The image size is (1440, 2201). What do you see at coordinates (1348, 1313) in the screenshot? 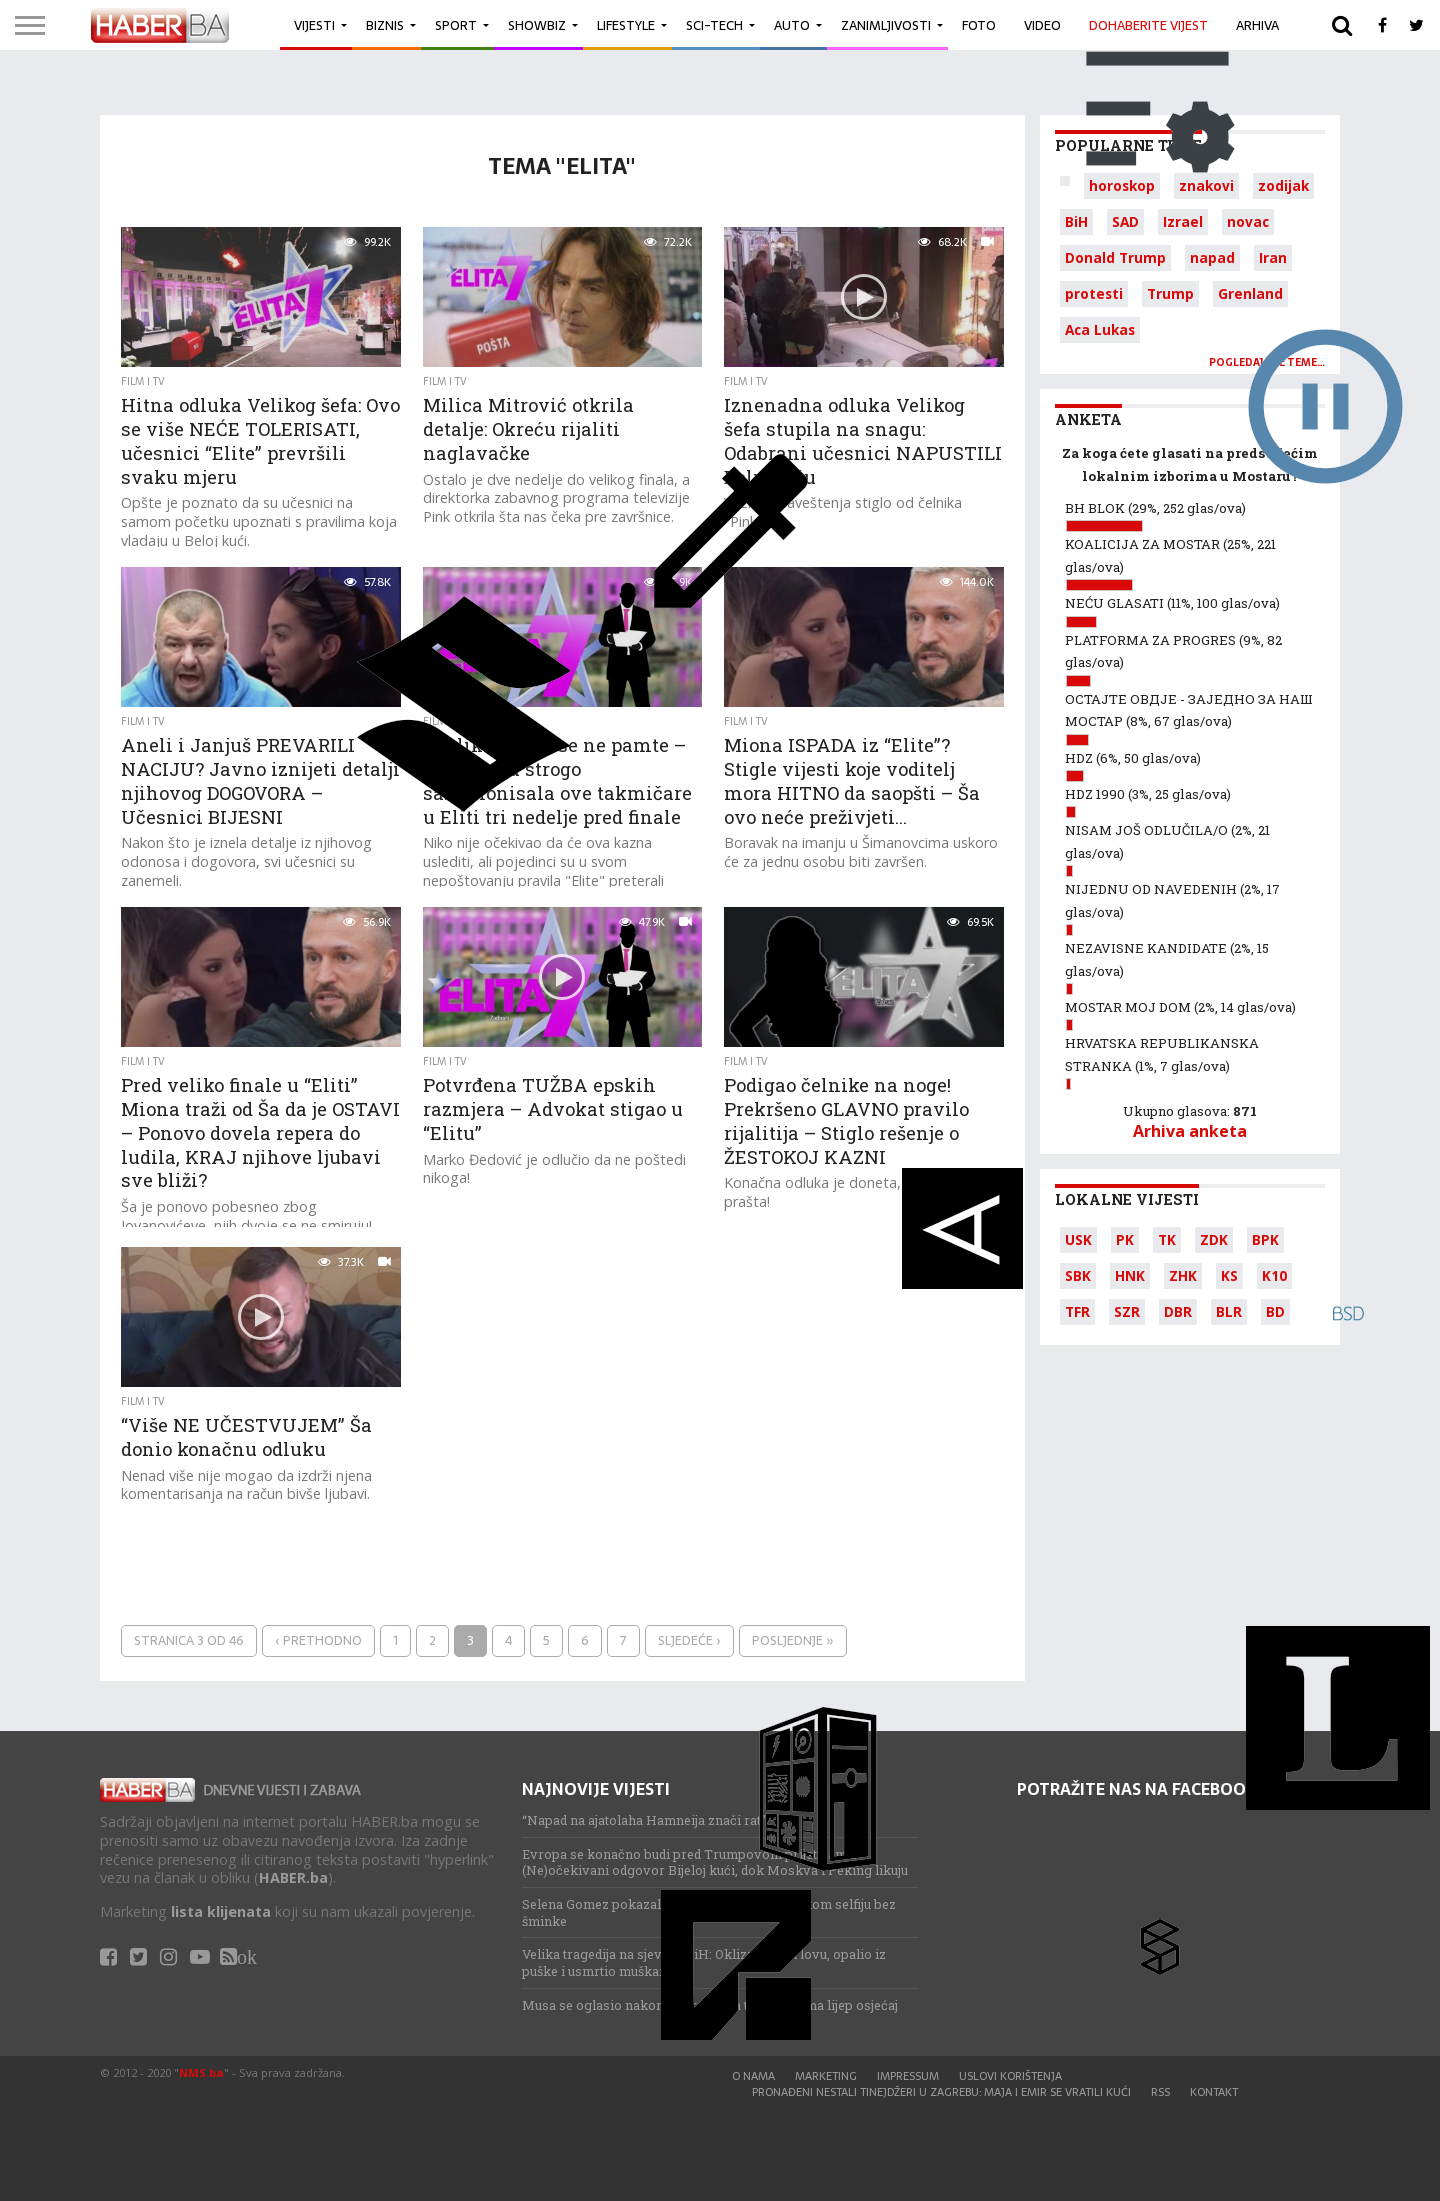
I see `BSD operating system logo` at bounding box center [1348, 1313].